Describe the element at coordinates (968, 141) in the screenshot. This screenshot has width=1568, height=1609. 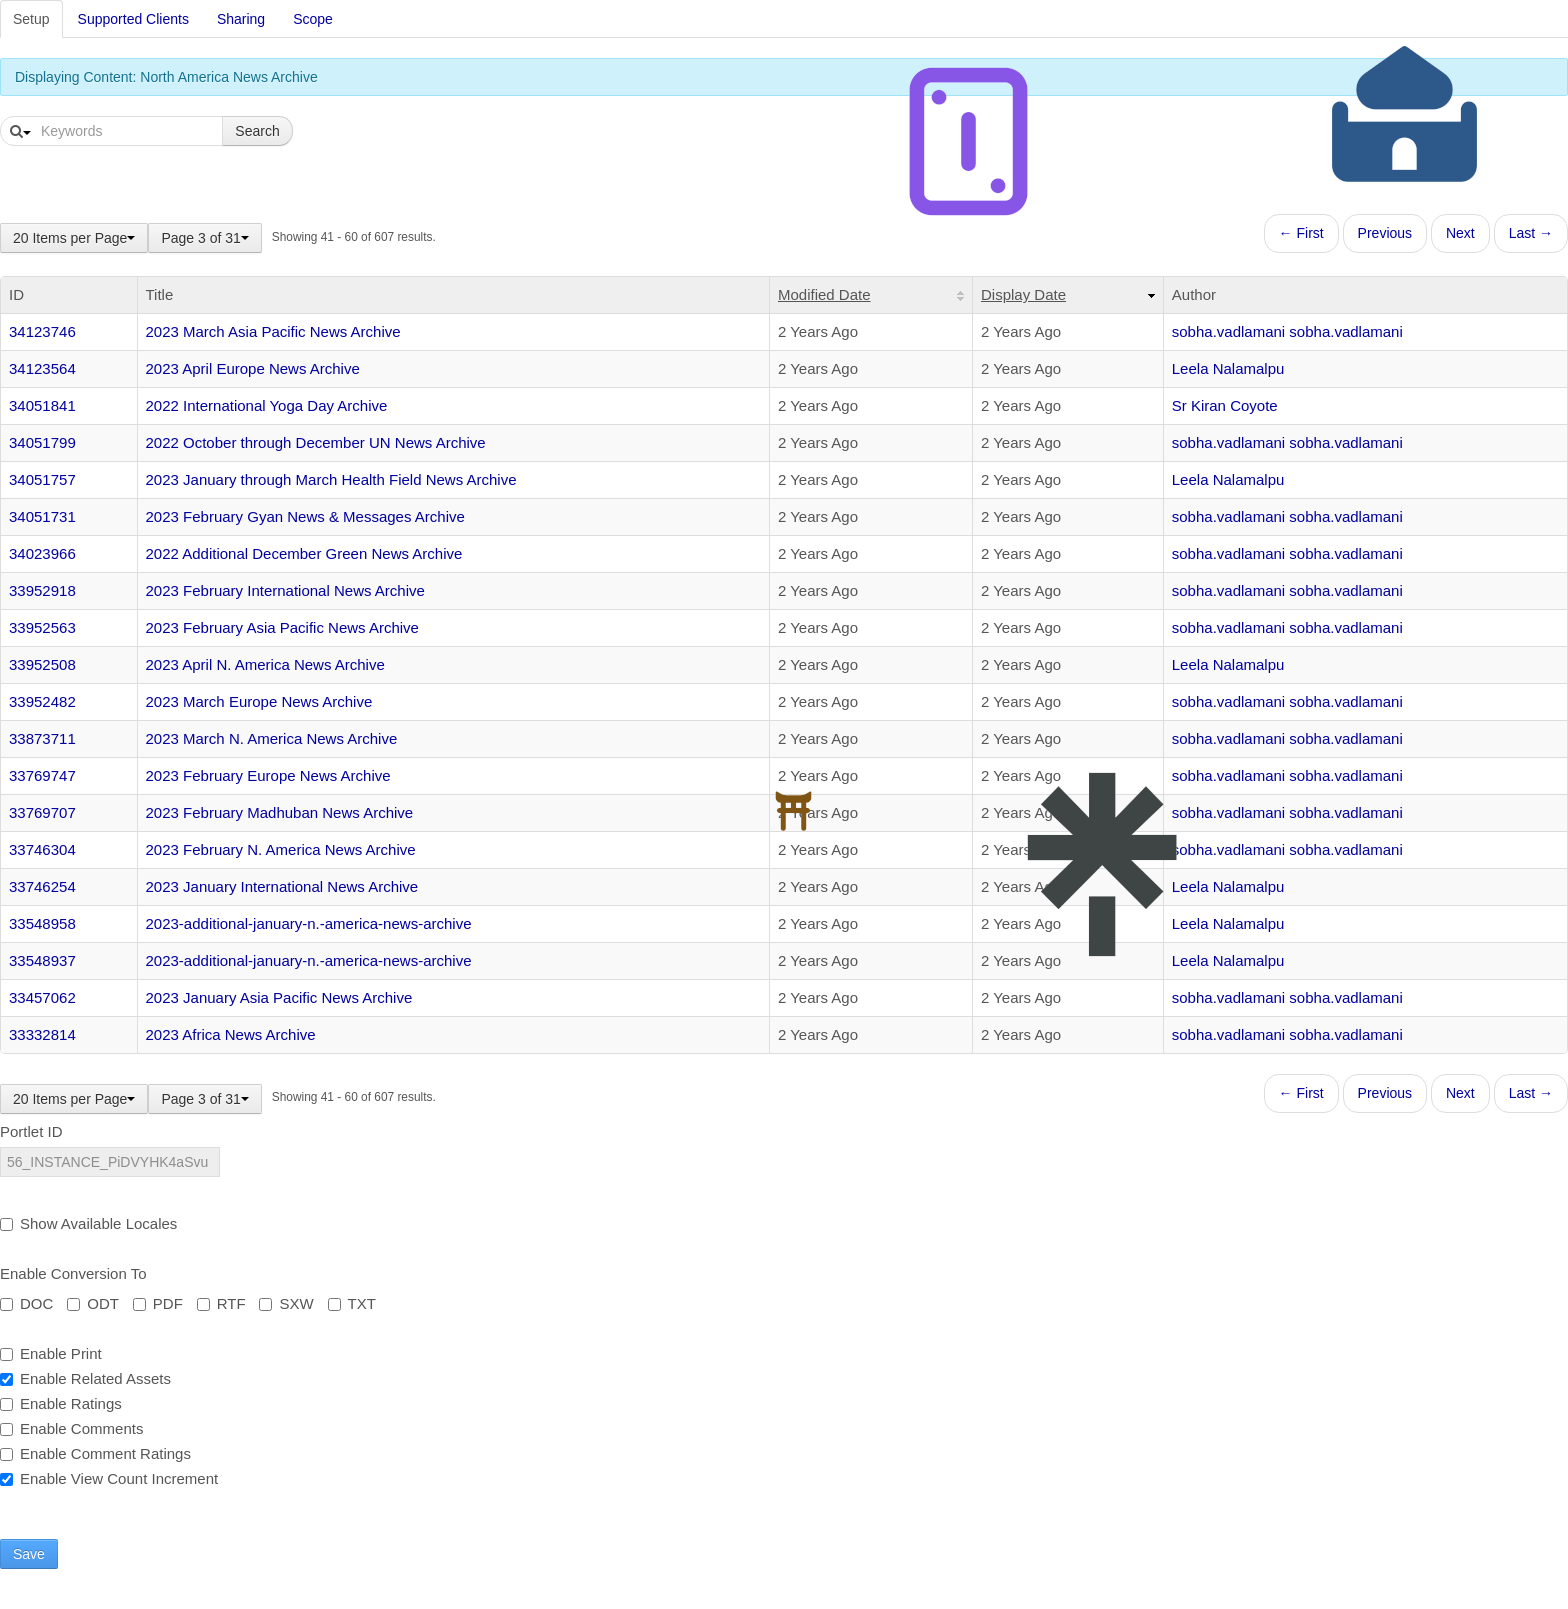
I see `play a card game` at that location.